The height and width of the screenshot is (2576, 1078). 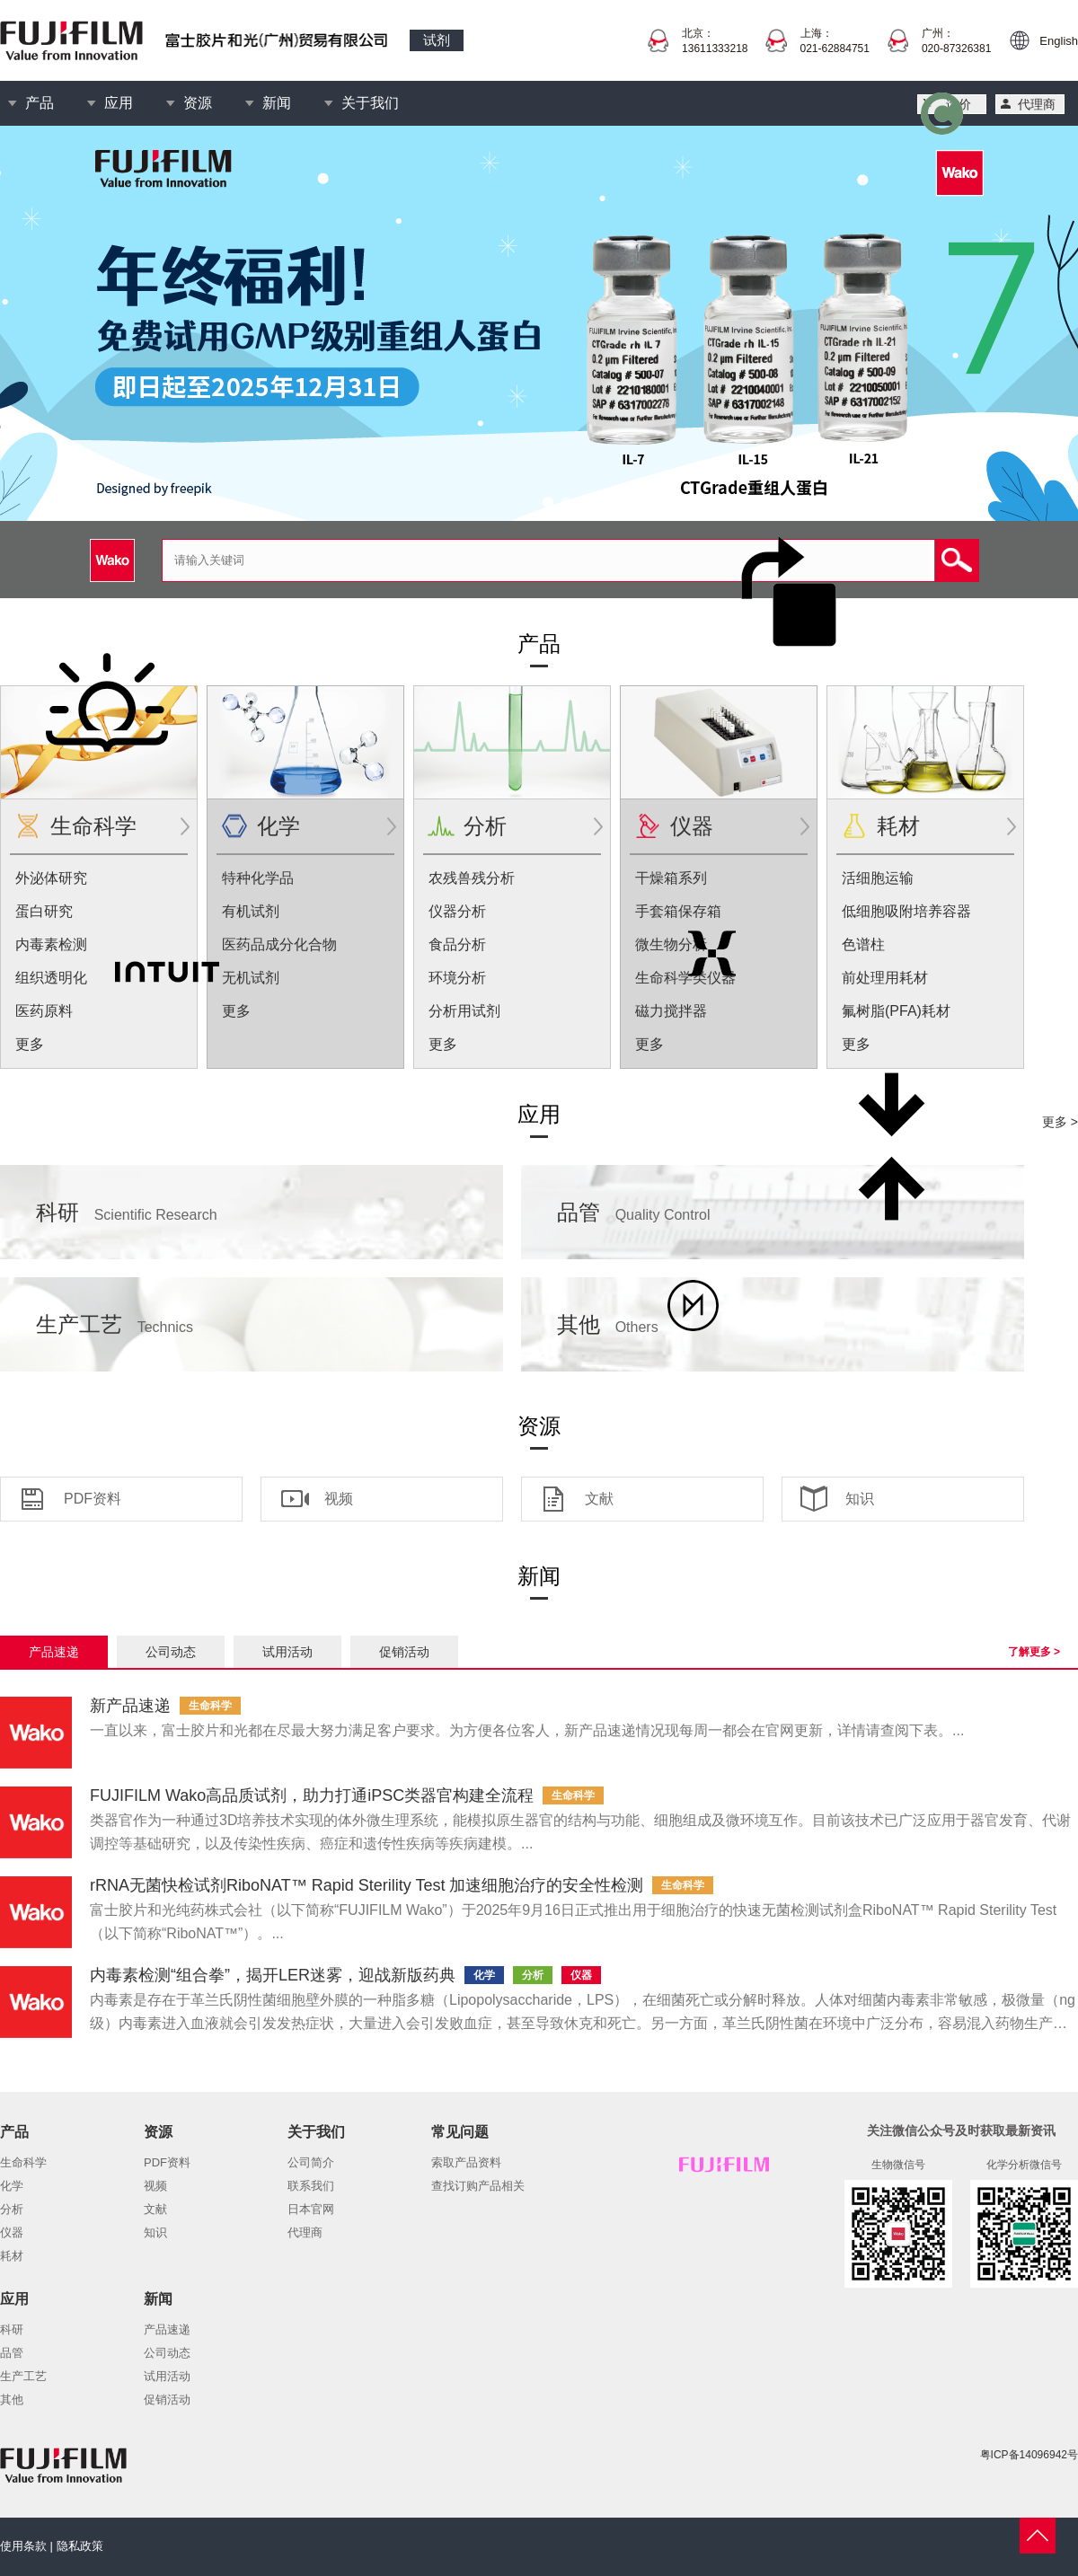 I want to click on rotate object clockwise, so click(x=789, y=594).